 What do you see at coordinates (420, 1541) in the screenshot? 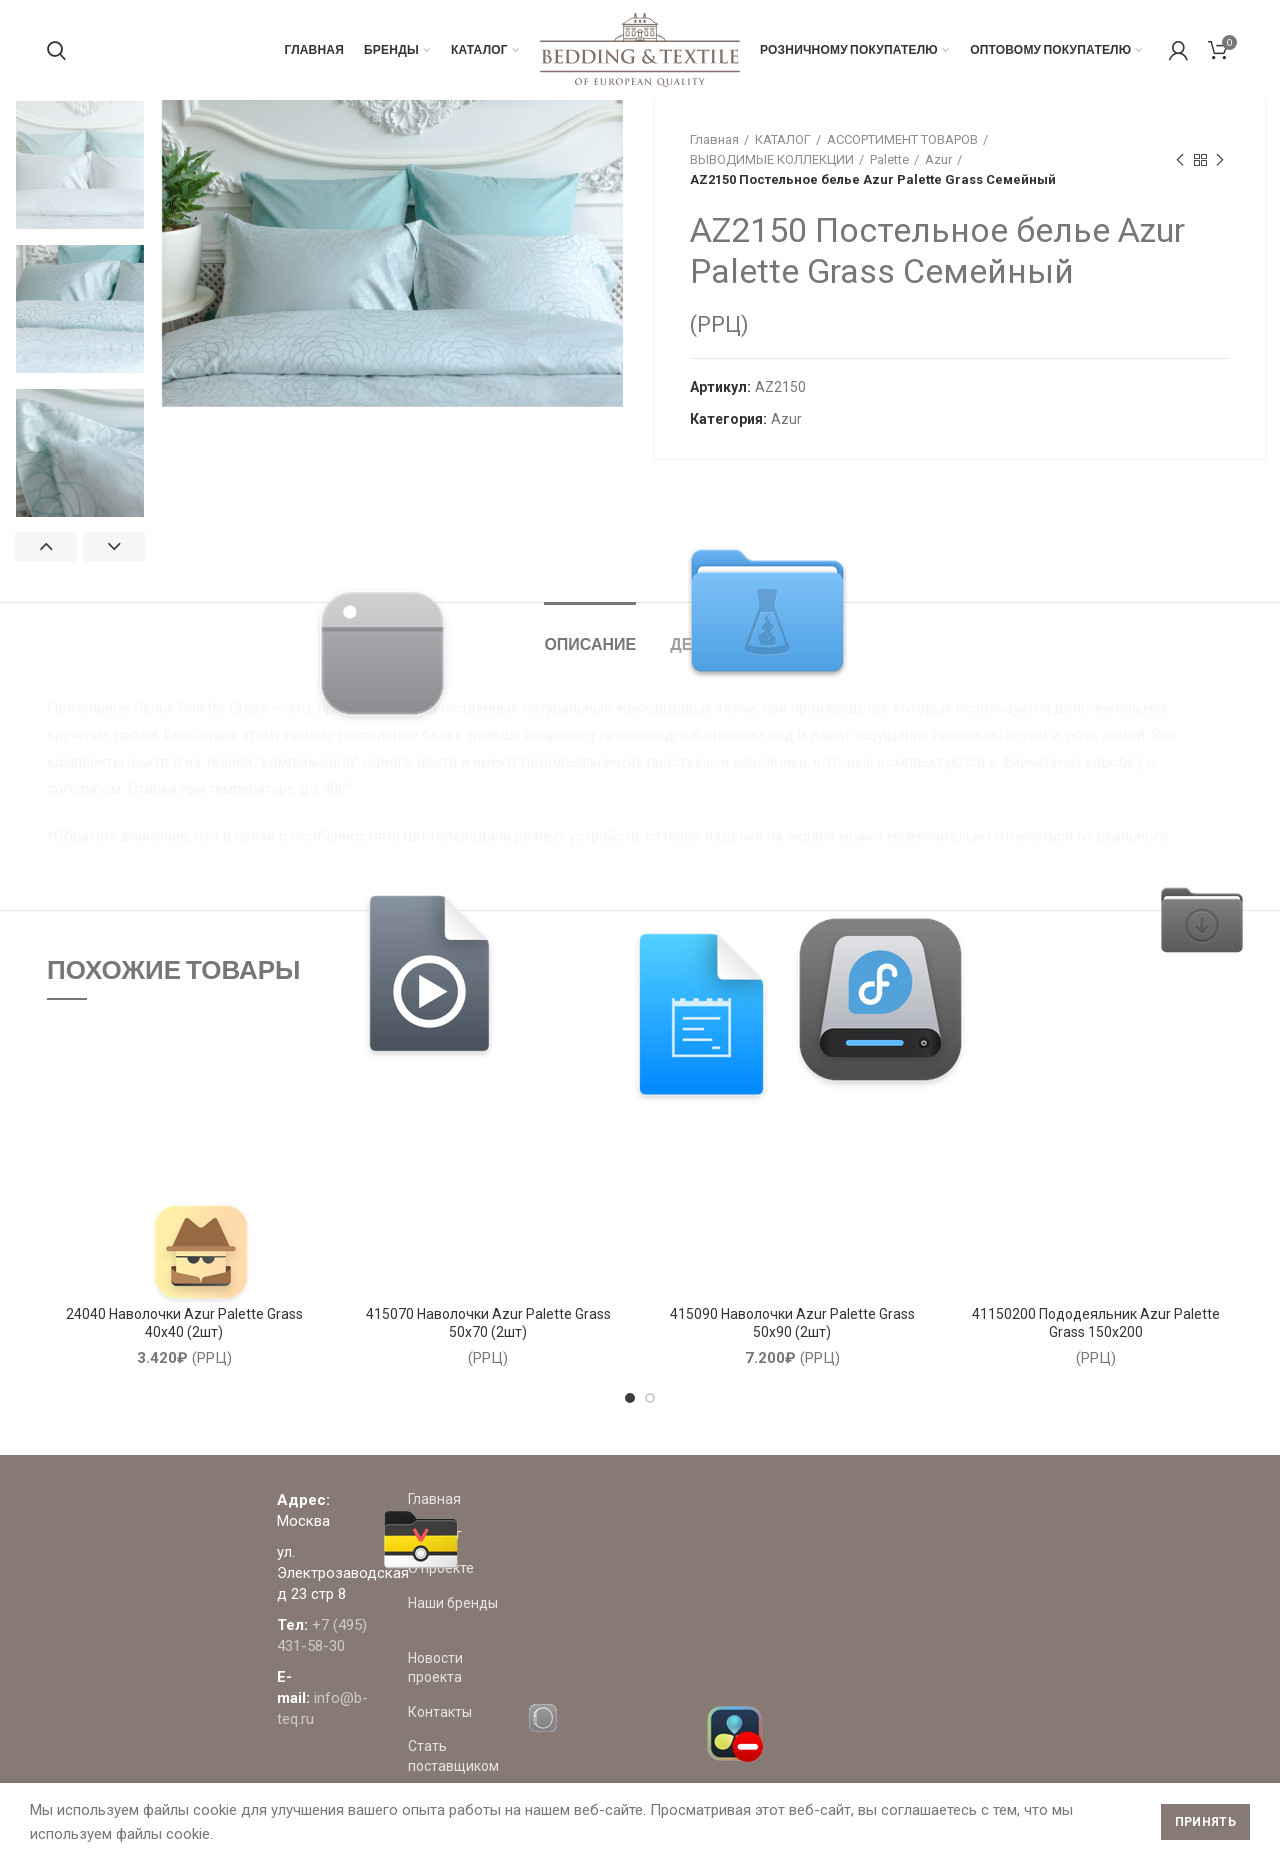
I see `folder containing pokémon level ball assets` at bounding box center [420, 1541].